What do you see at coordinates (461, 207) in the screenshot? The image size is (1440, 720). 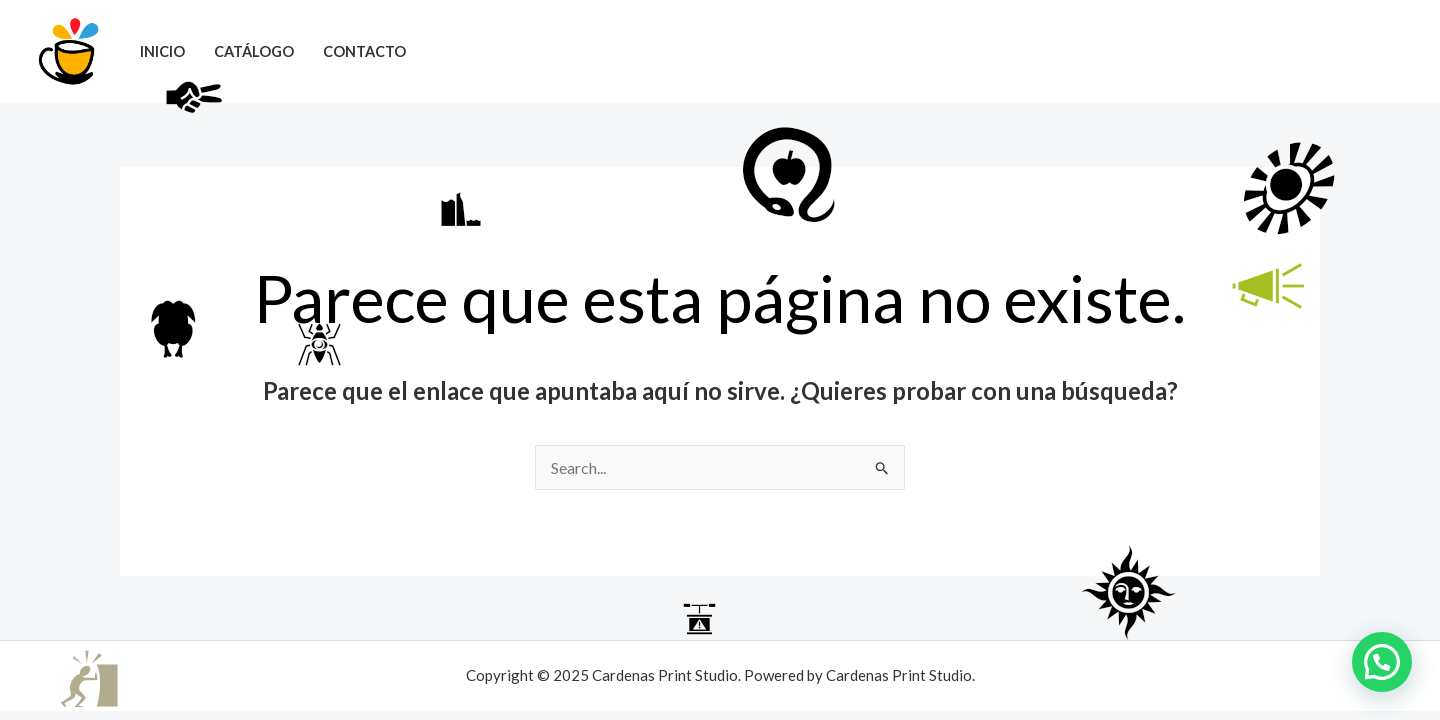 I see `dam or hydroelectric structure in a game interface` at bounding box center [461, 207].